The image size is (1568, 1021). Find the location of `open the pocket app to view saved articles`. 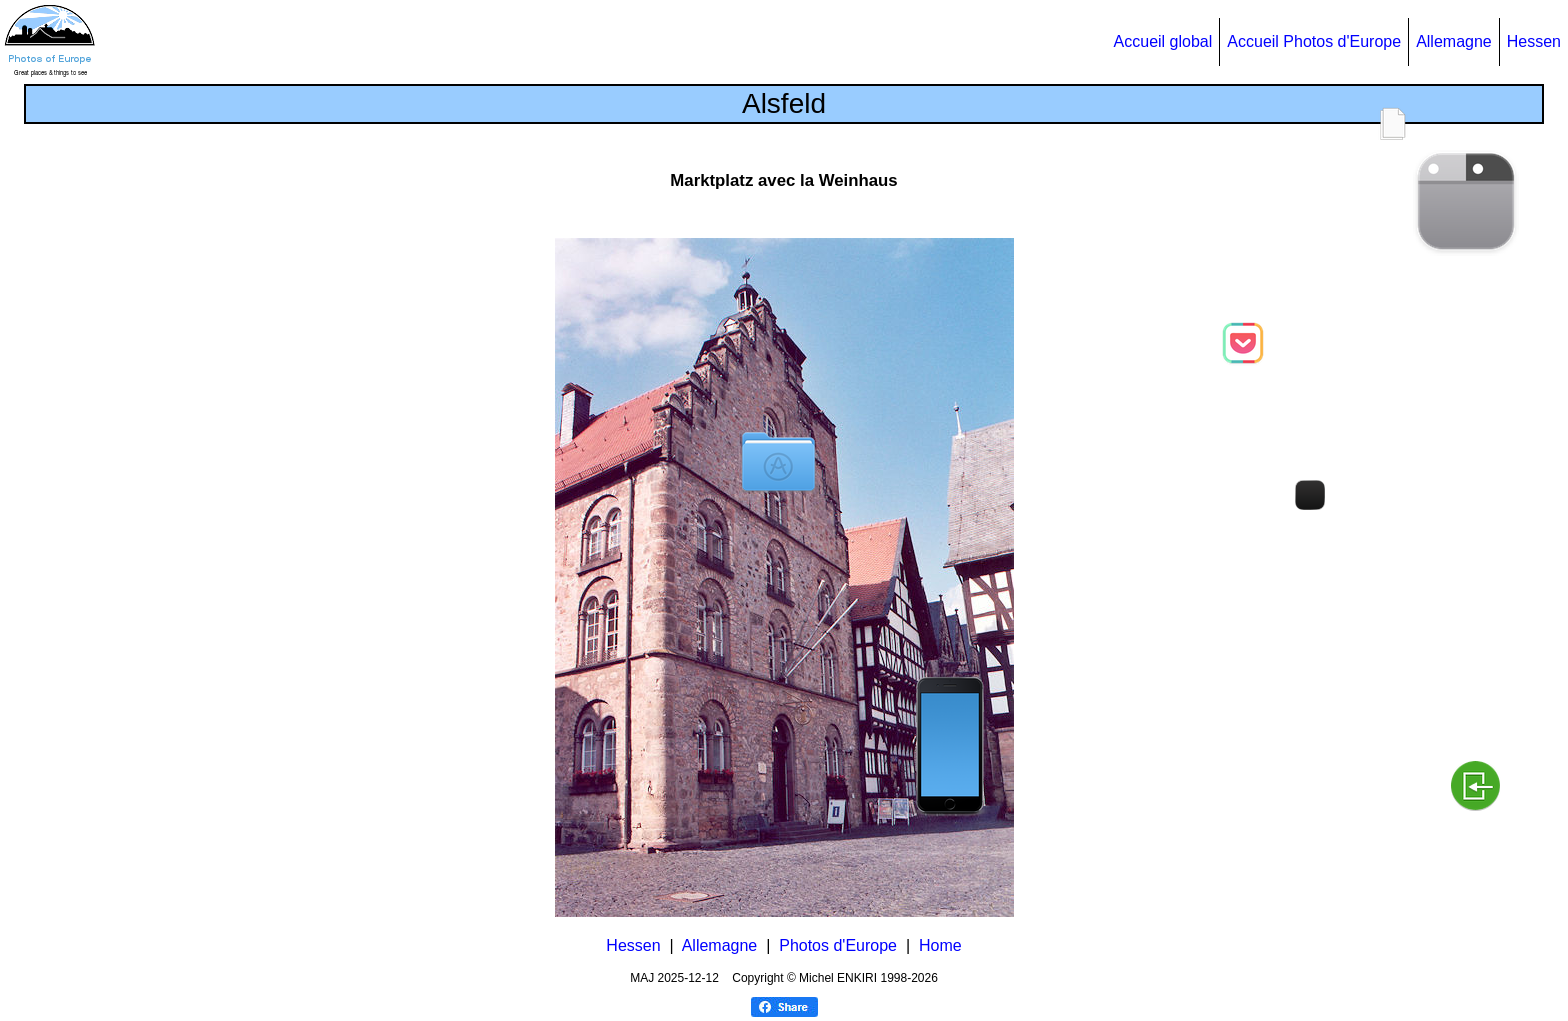

open the pocket app to view saved articles is located at coordinates (1243, 343).